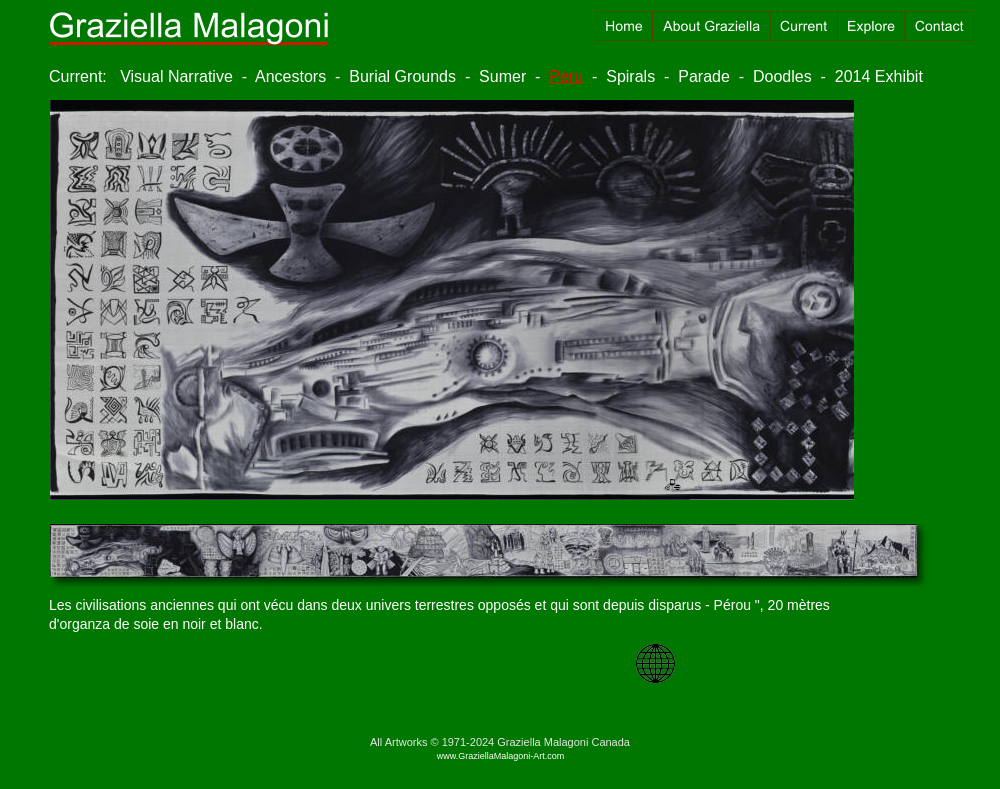 The height and width of the screenshot is (789, 1000). Describe the element at coordinates (673, 484) in the screenshot. I see `construction or road building category` at that location.